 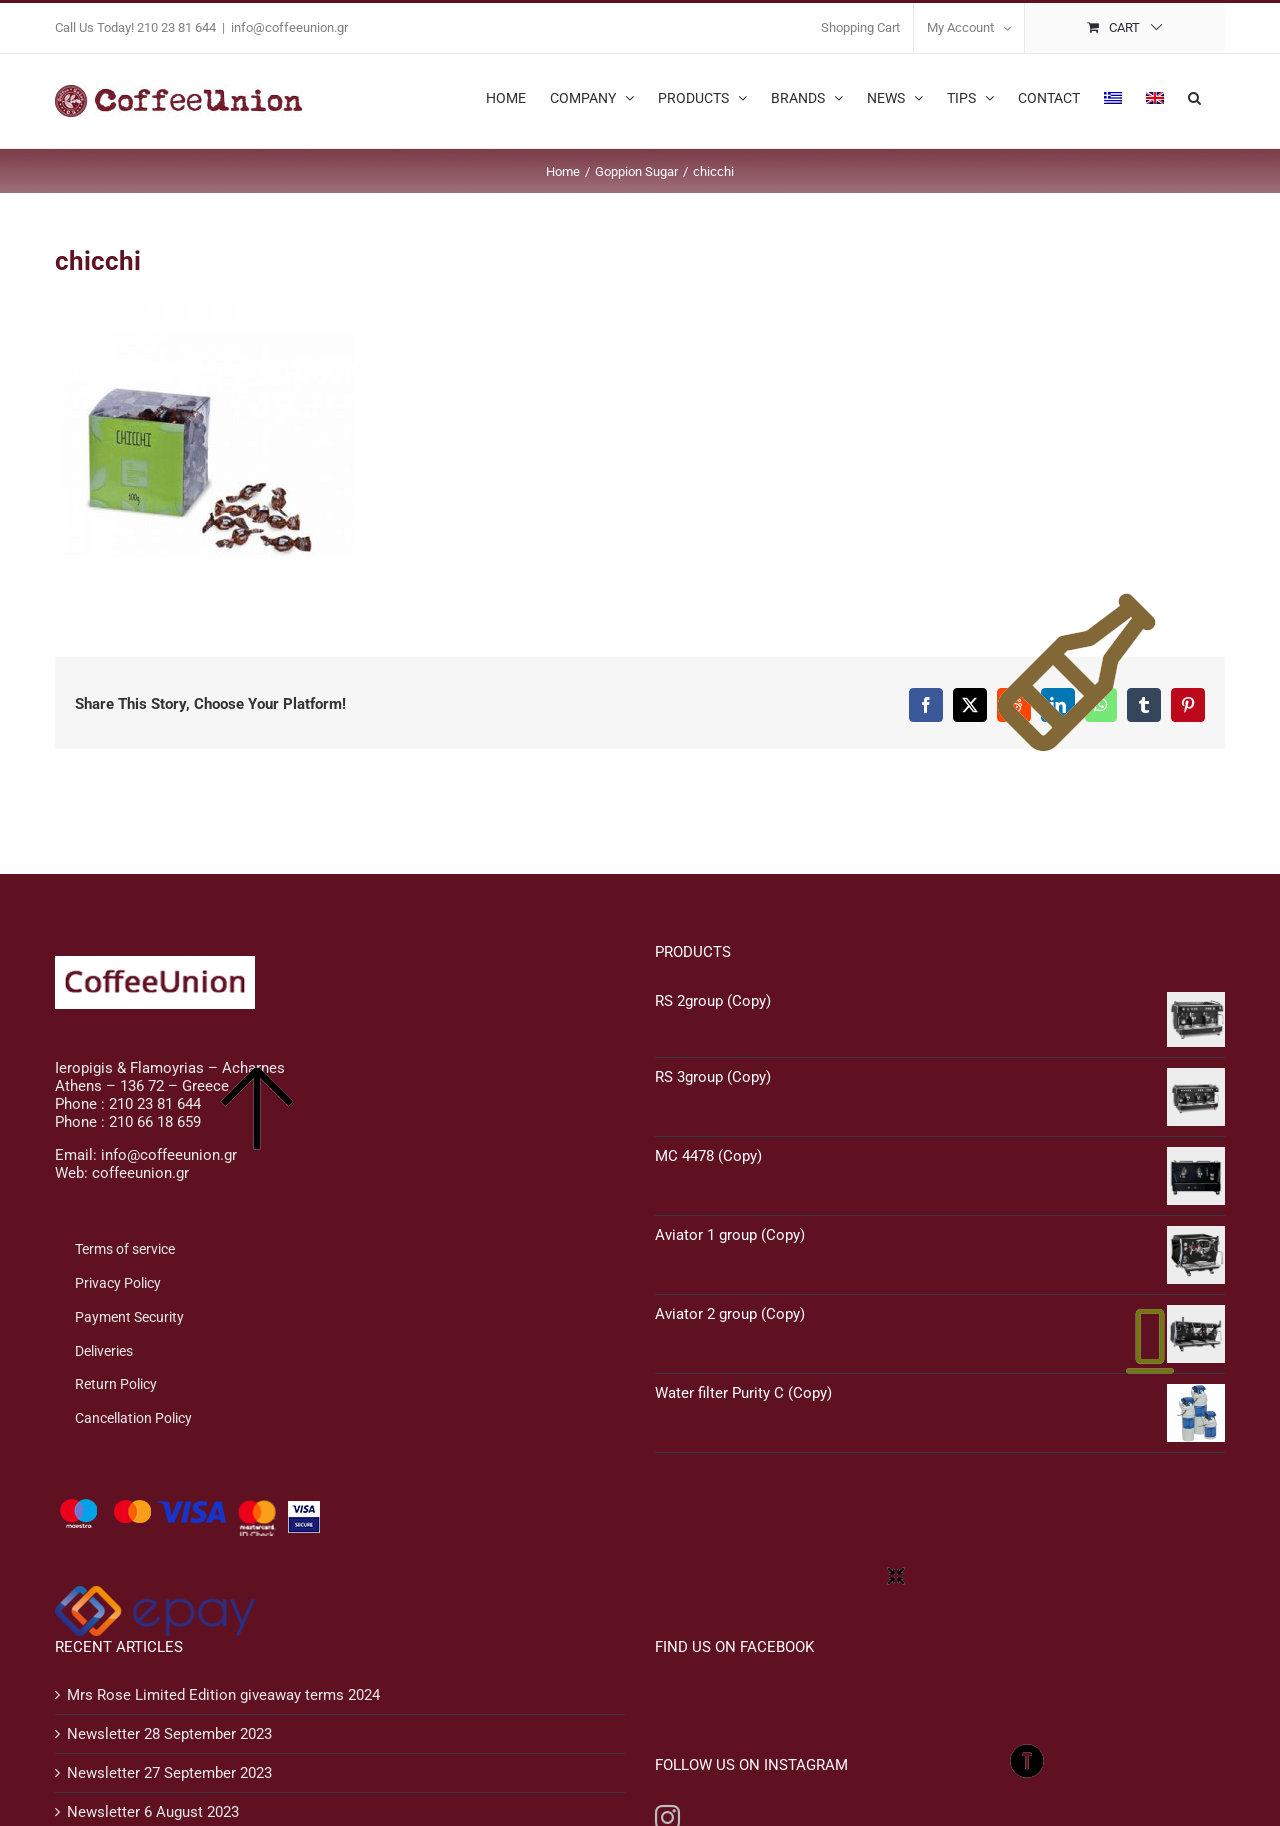 What do you see at coordinates (253, 1108) in the screenshot?
I see `move item up in a list` at bounding box center [253, 1108].